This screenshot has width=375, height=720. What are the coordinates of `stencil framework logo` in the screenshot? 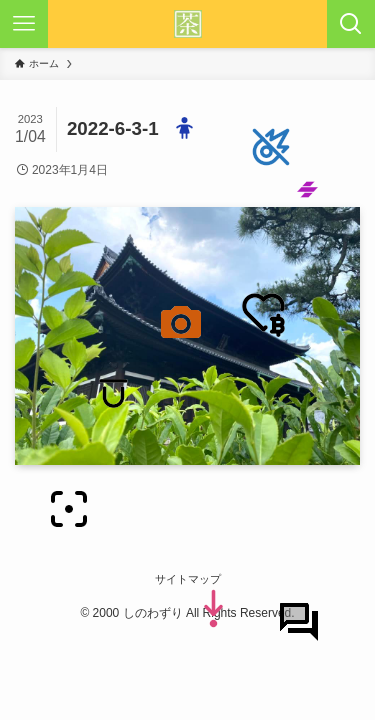 It's located at (307, 189).